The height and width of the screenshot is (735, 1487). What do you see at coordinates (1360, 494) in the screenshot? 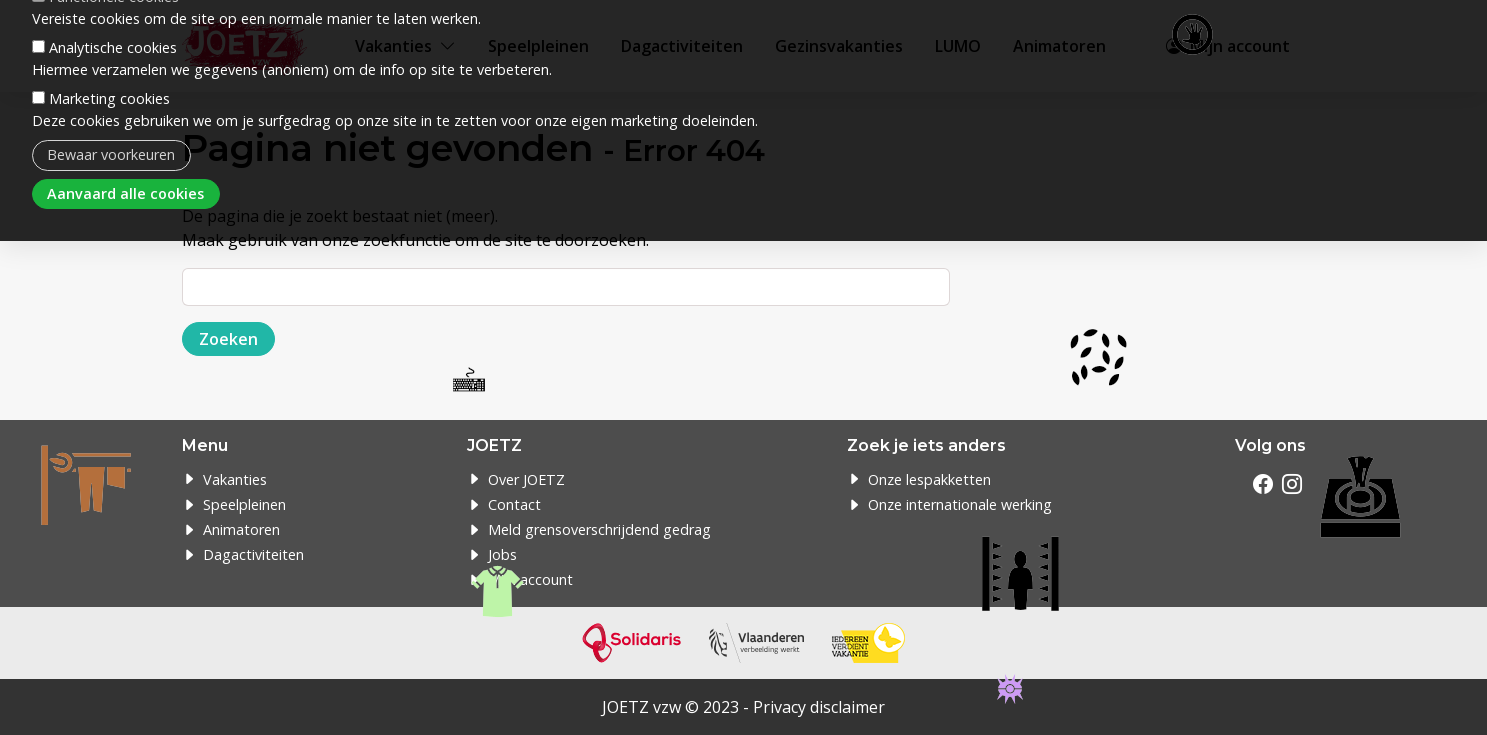
I see `craft or forge a ring item` at bounding box center [1360, 494].